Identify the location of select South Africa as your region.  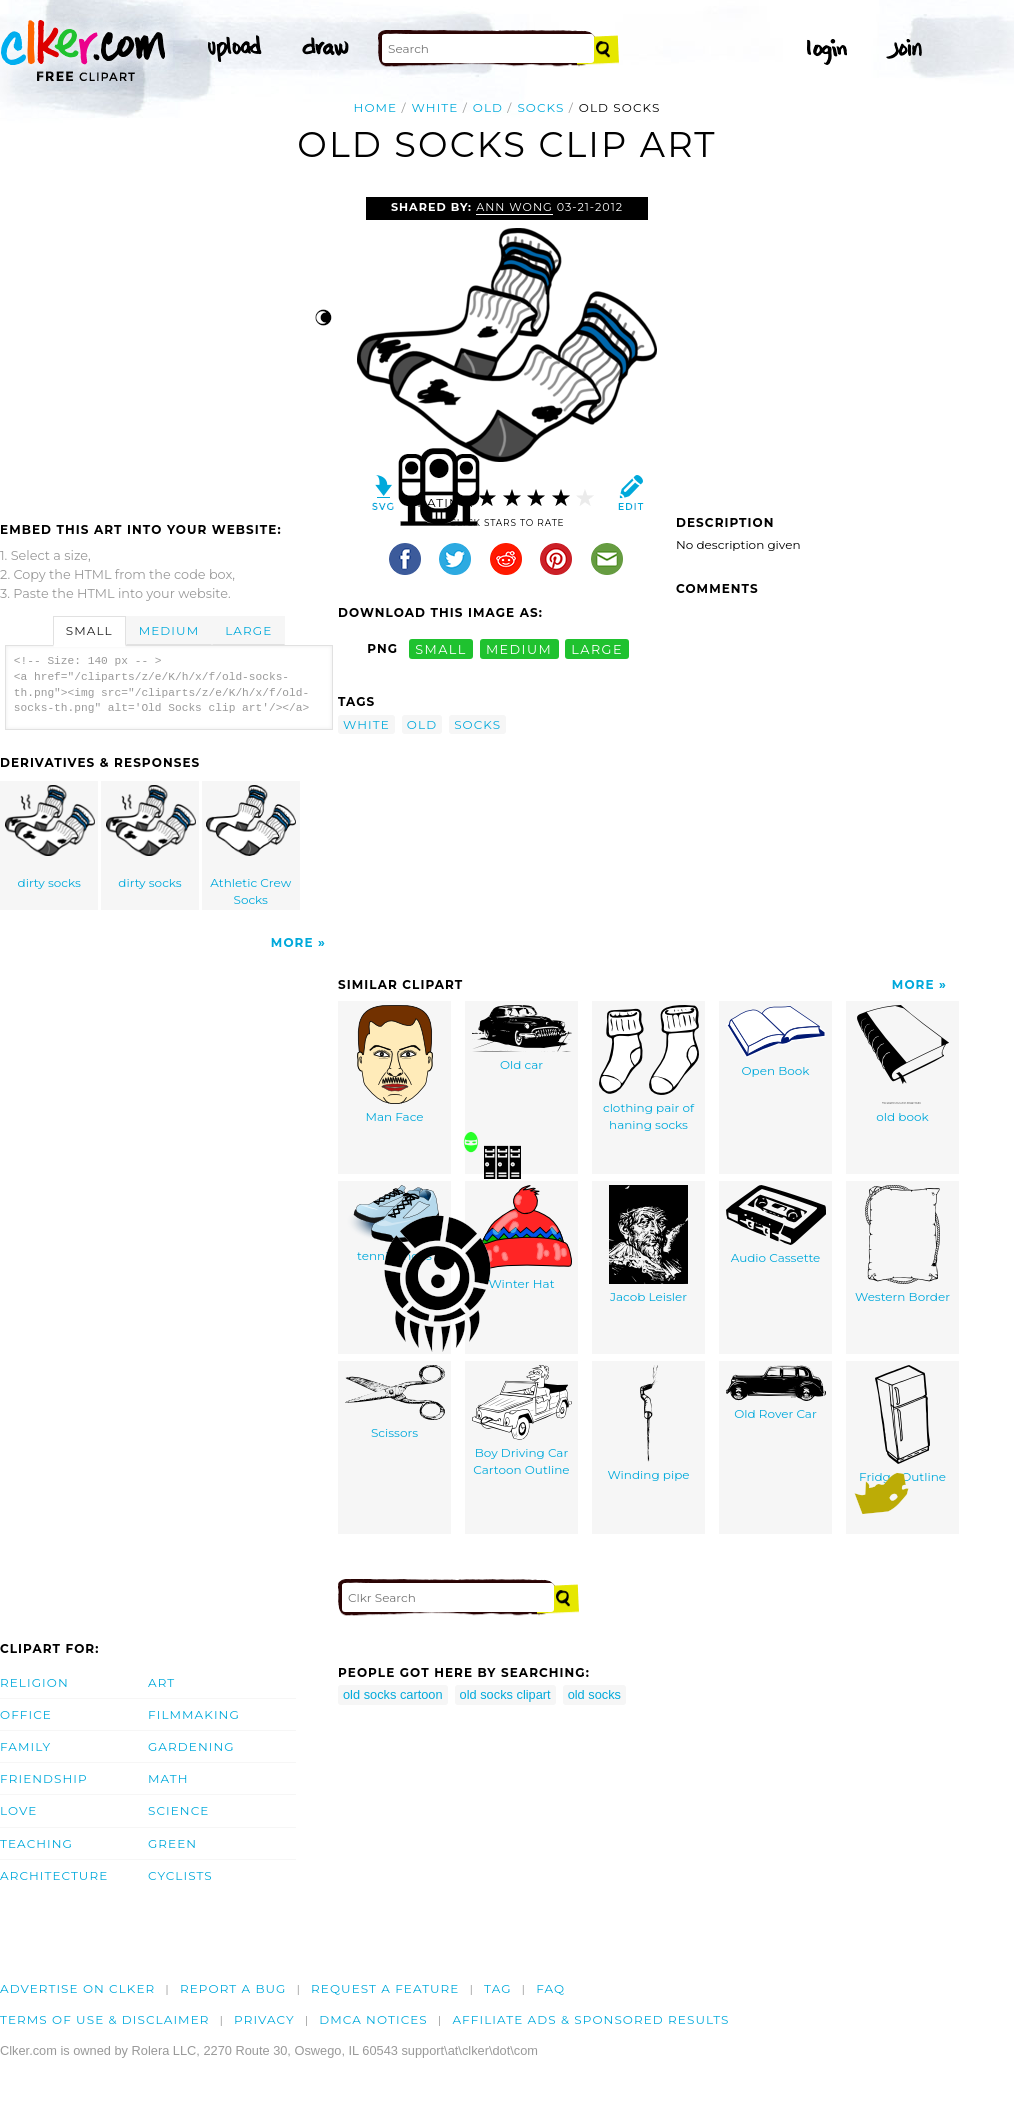
(881, 1493).